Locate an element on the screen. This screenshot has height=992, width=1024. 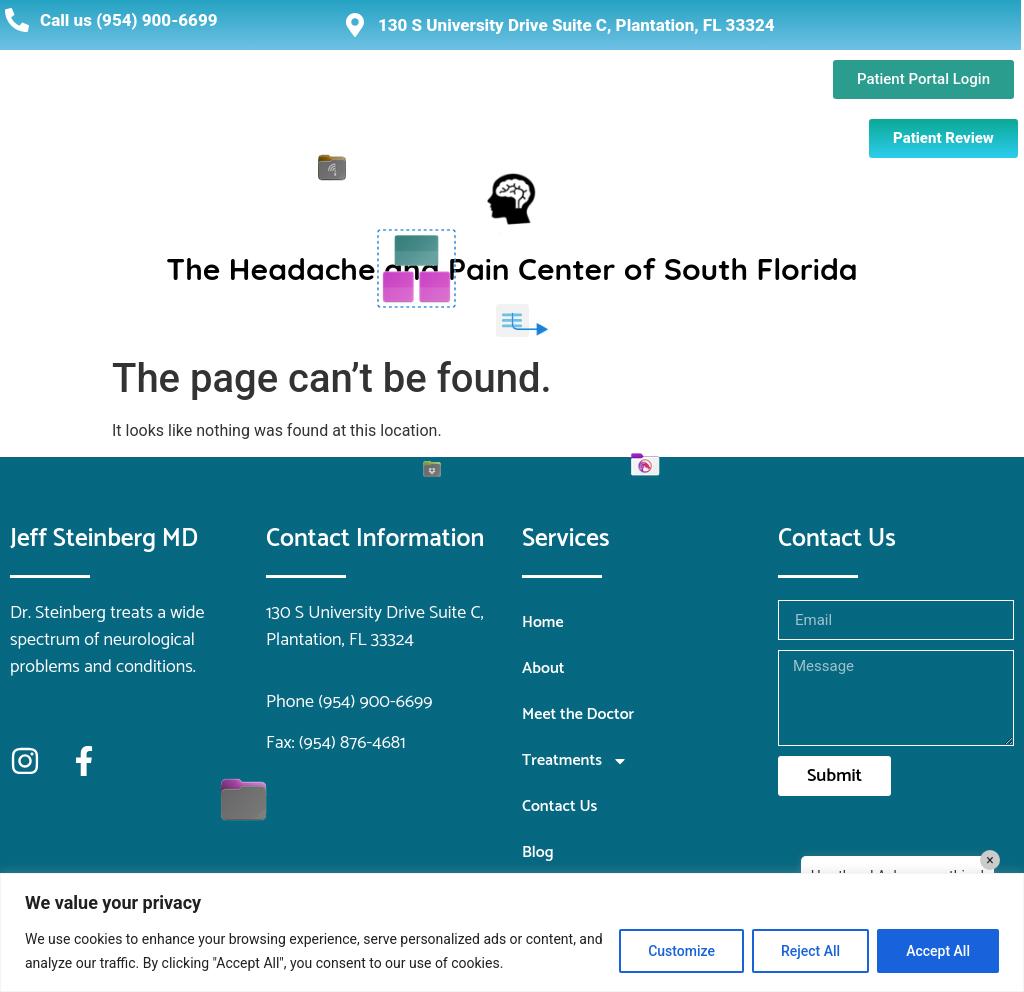
open your dropbox folder is located at coordinates (432, 469).